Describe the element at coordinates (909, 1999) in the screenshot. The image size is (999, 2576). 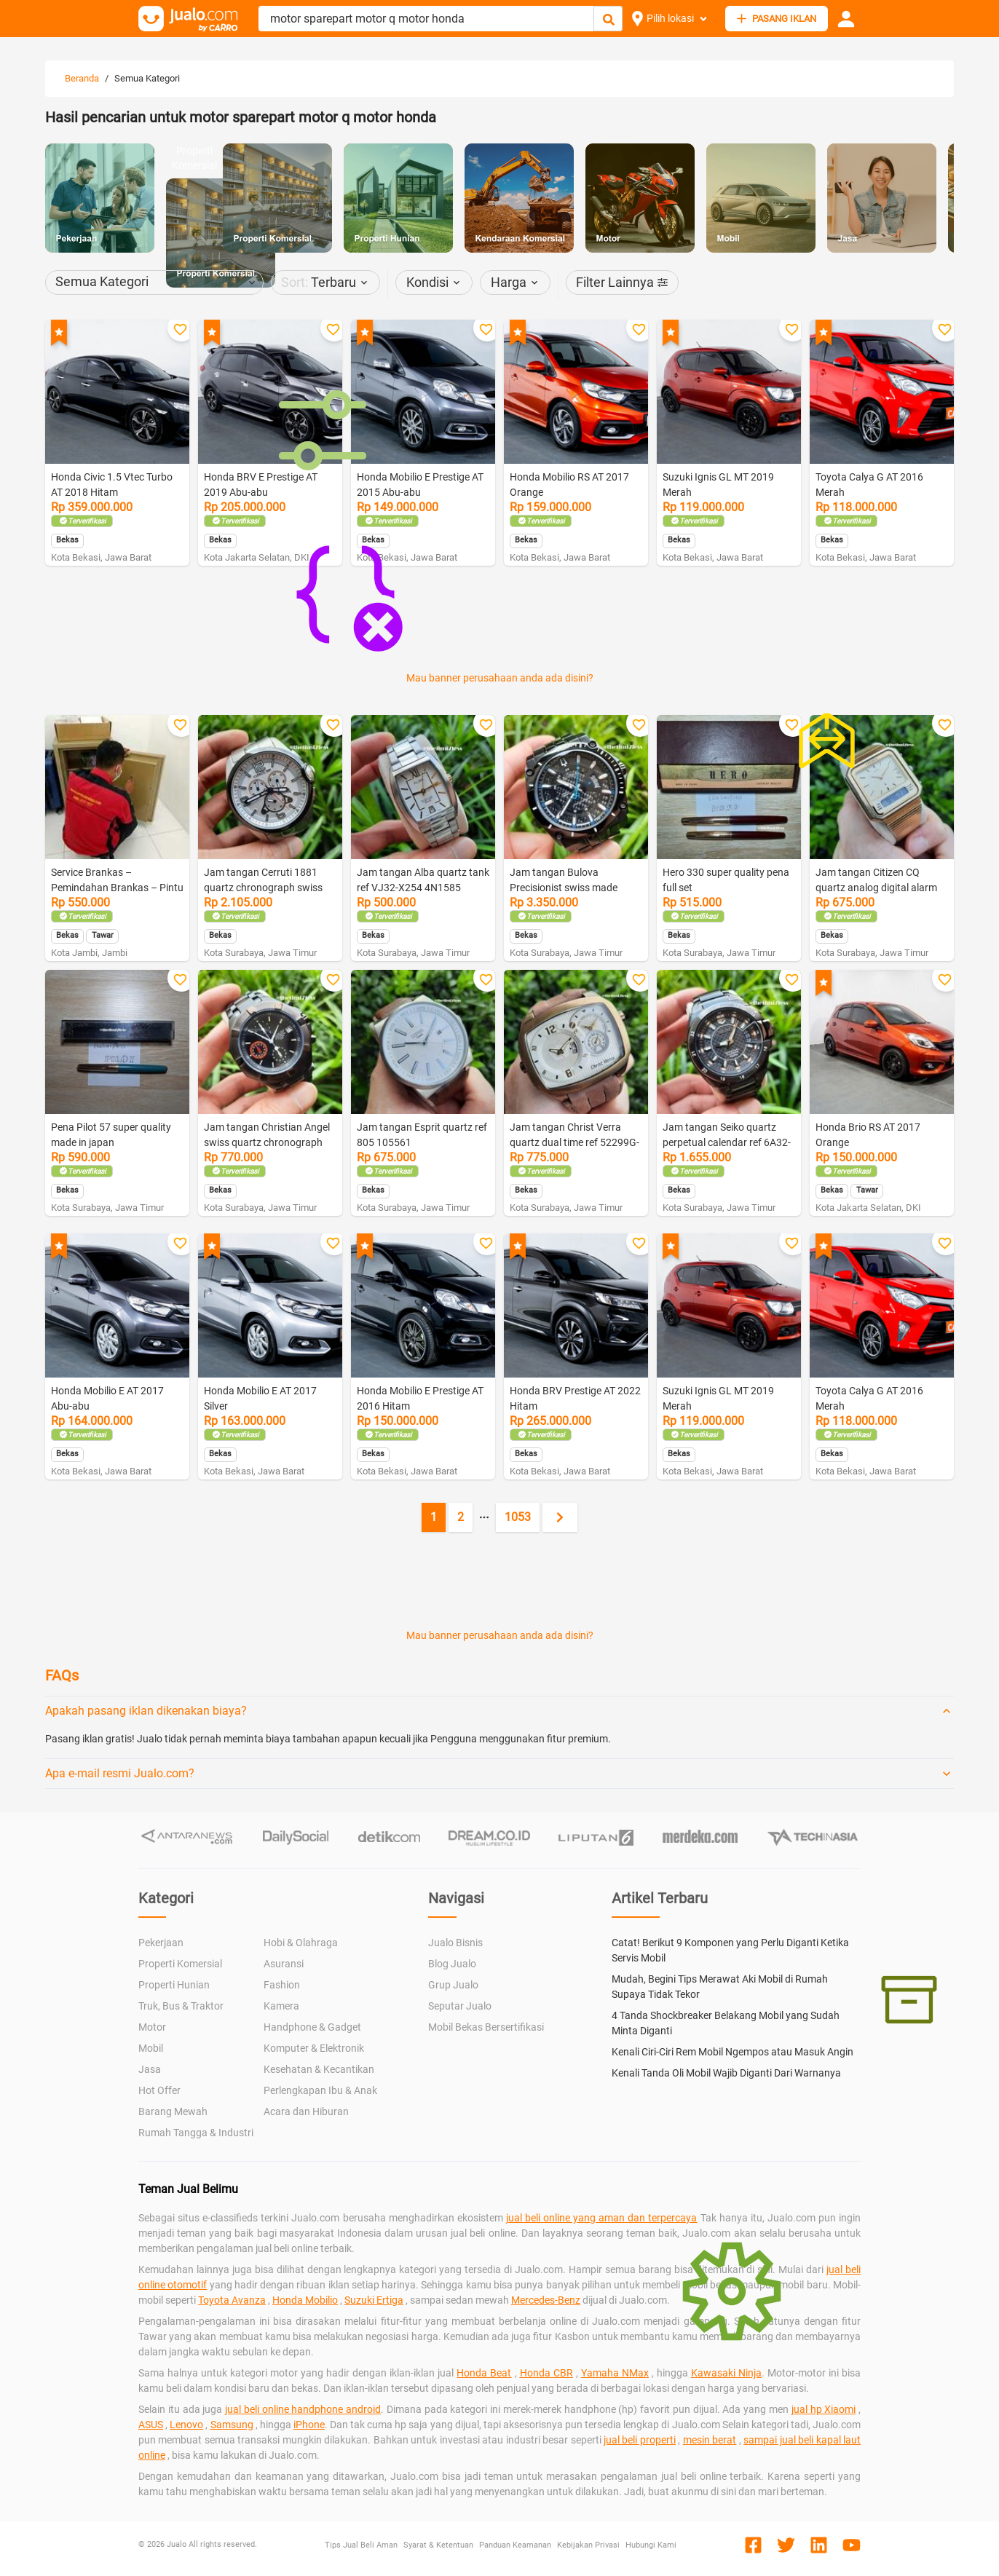
I see `archive selected items` at that location.